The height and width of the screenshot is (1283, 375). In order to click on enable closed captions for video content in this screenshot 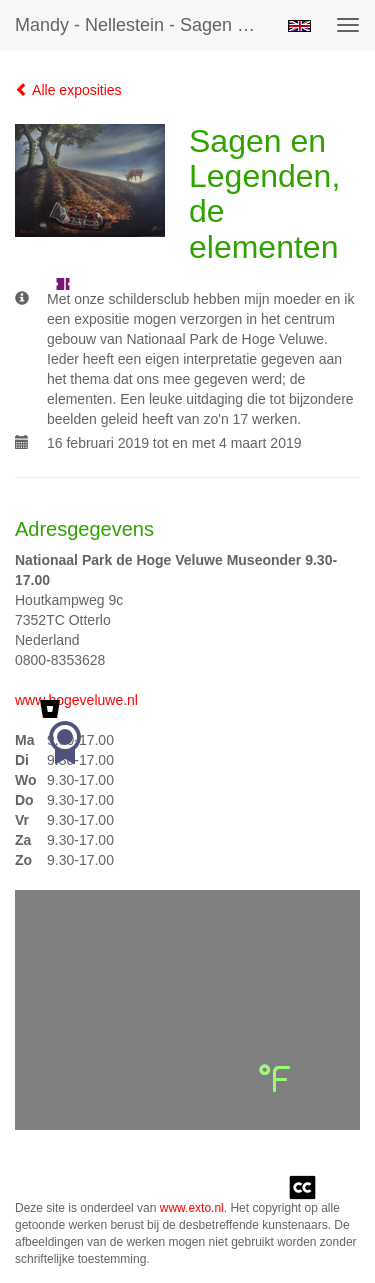, I will do `click(302, 1187)`.